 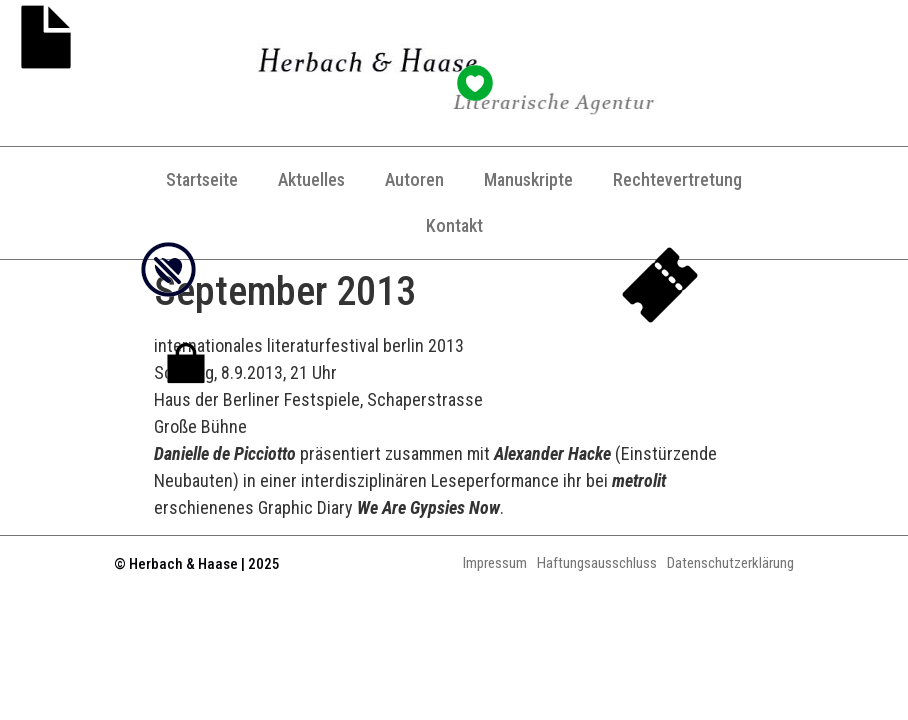 I want to click on add to favorites, so click(x=475, y=83).